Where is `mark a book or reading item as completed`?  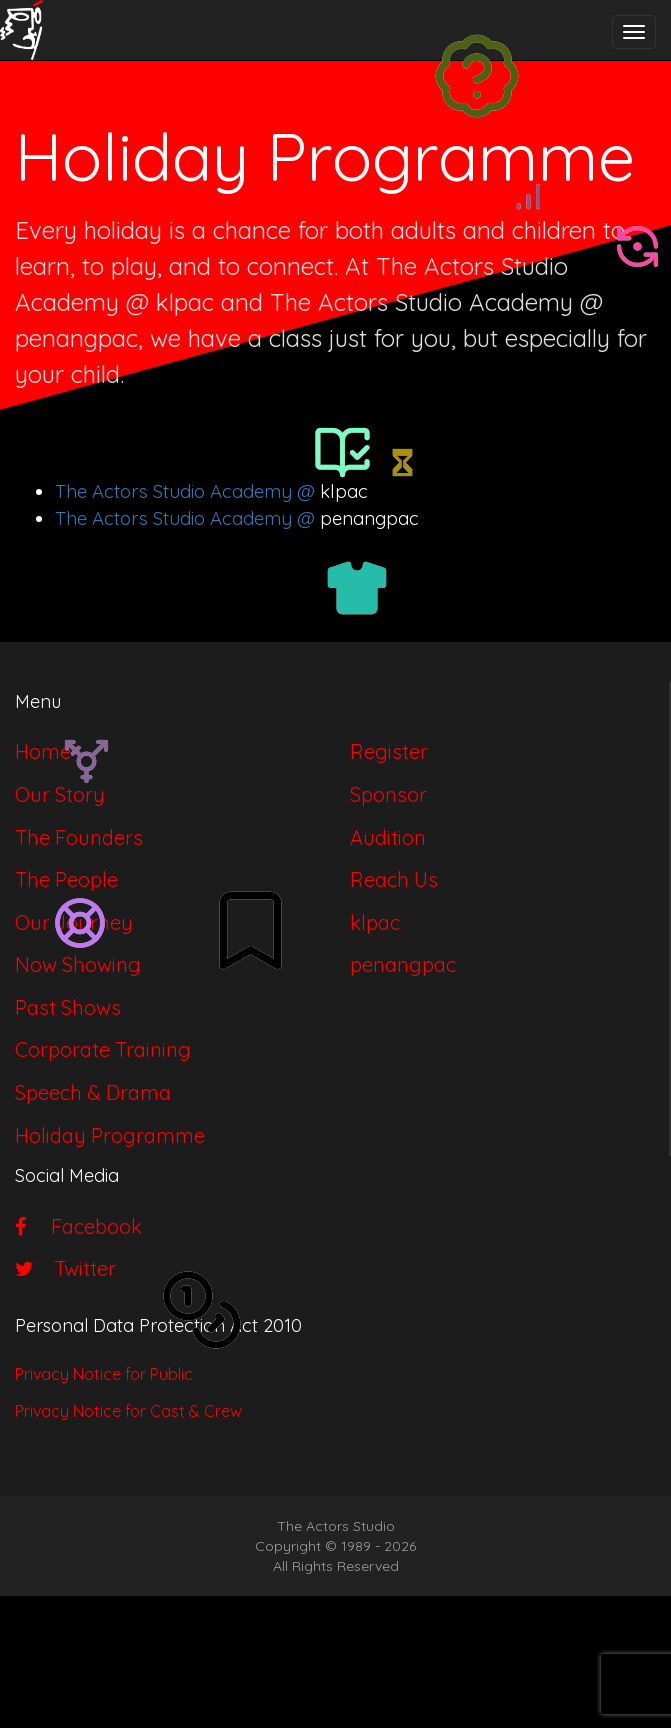
mark a book or reading item as completed is located at coordinates (342, 452).